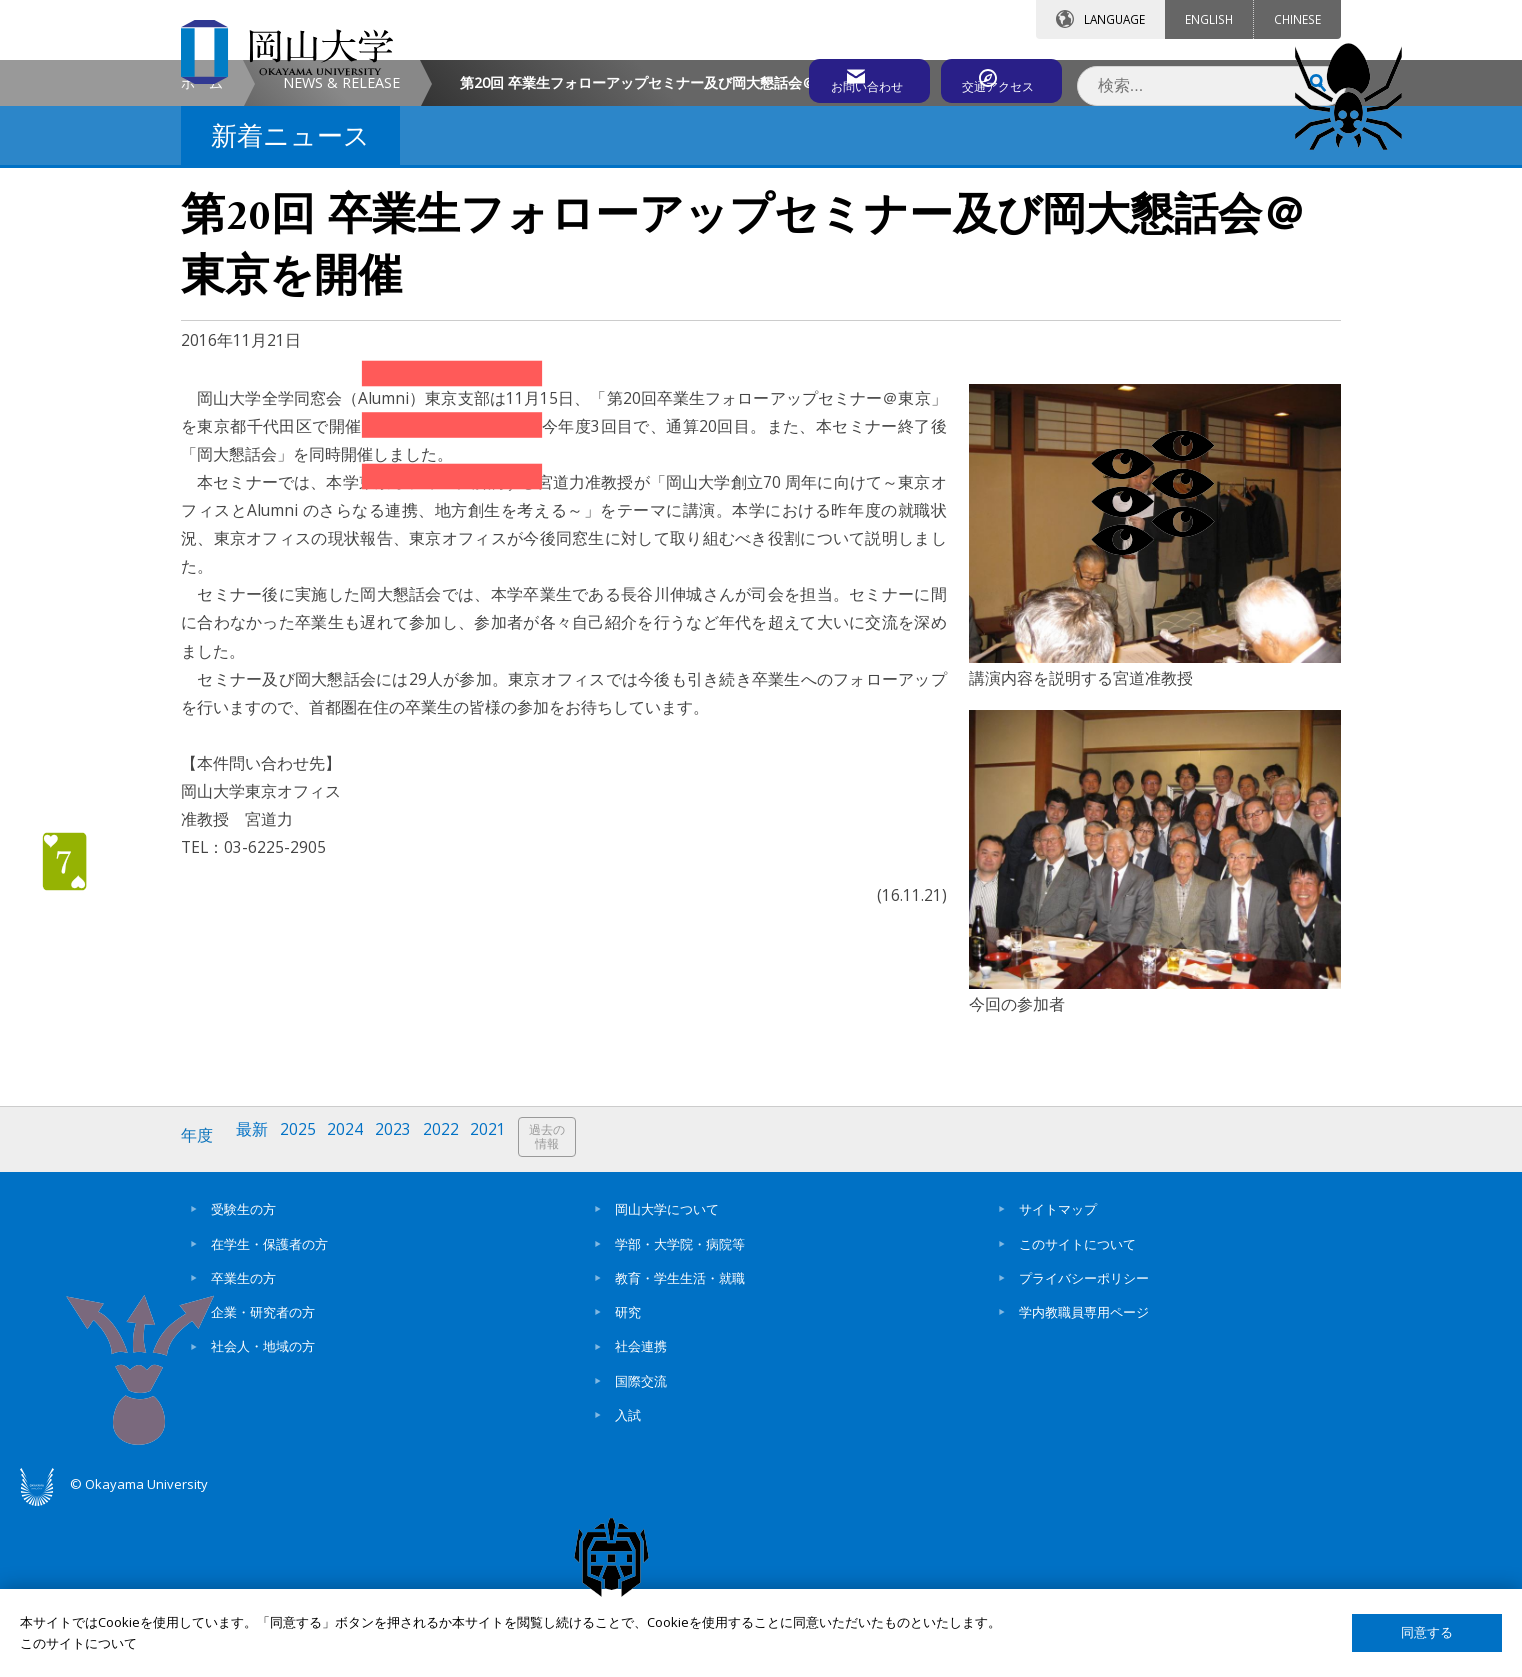  What do you see at coordinates (64, 861) in the screenshot?
I see `seven of hearts playing card` at bounding box center [64, 861].